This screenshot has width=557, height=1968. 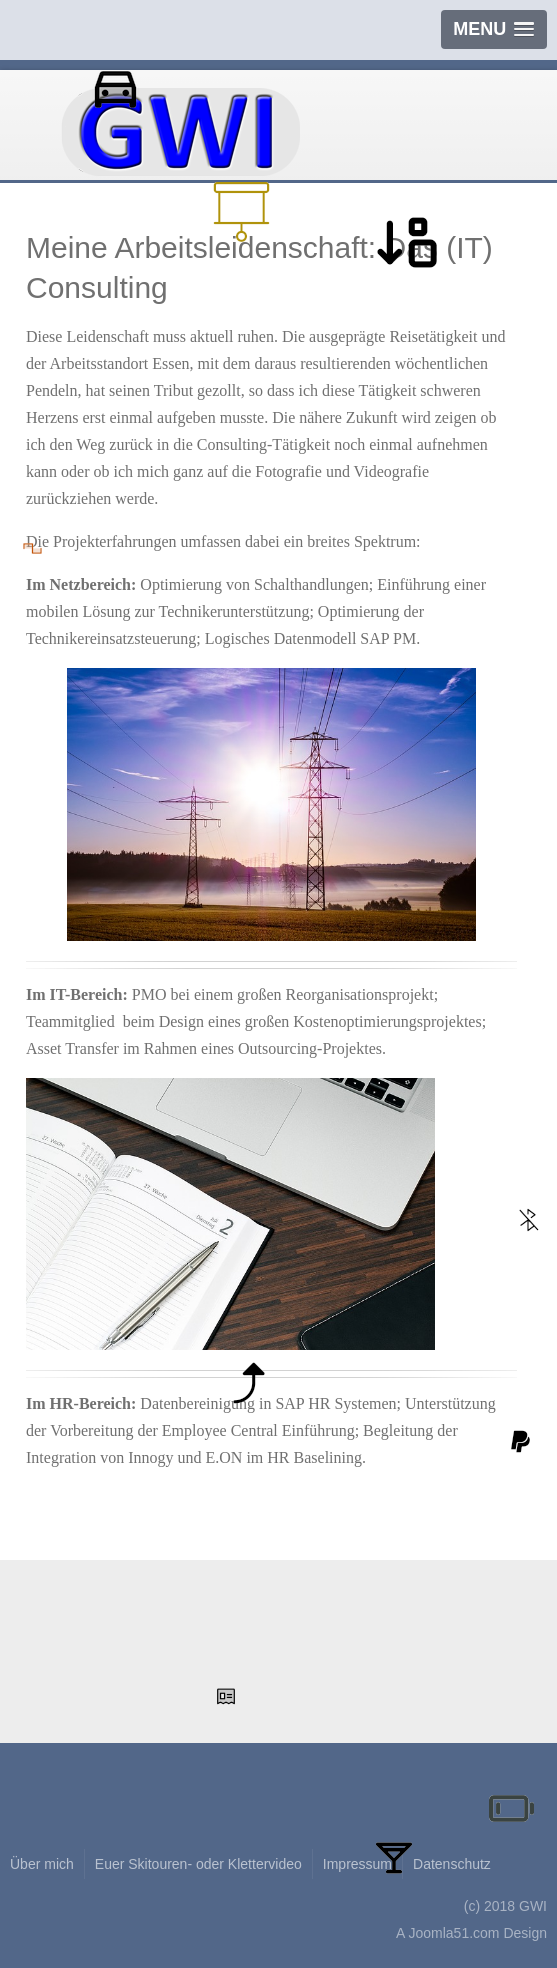 I want to click on view estimated time of arrival for your drive, so click(x=115, y=89).